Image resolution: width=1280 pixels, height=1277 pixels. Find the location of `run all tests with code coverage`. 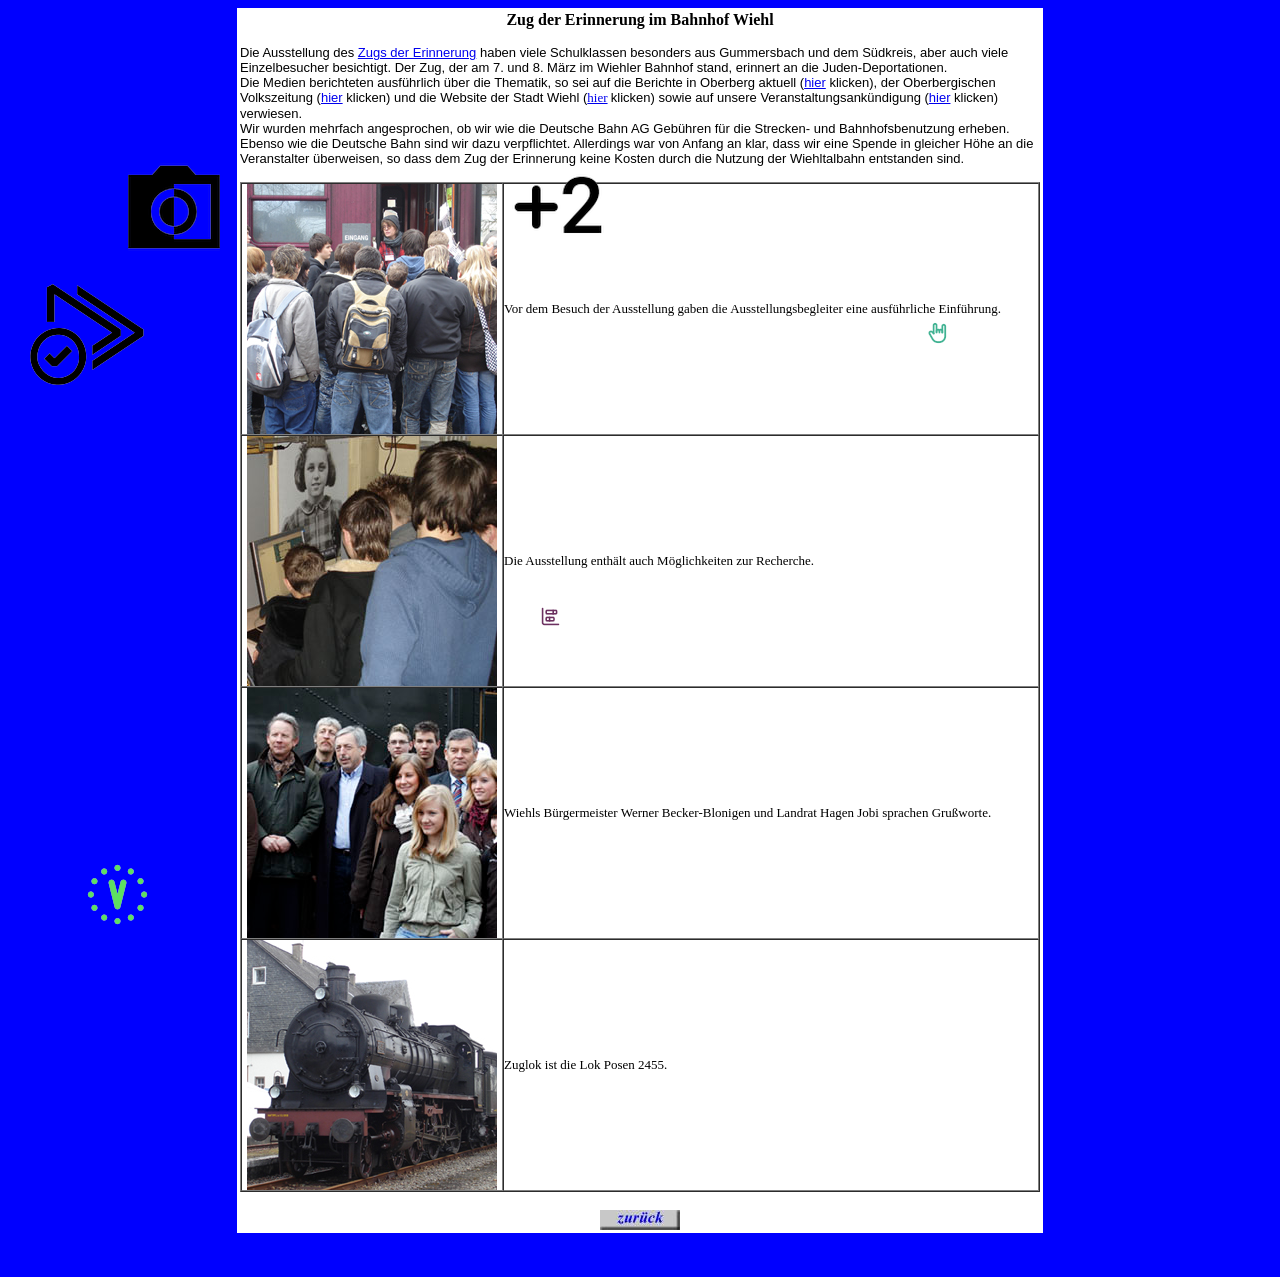

run all tests with code coverage is located at coordinates (88, 329).